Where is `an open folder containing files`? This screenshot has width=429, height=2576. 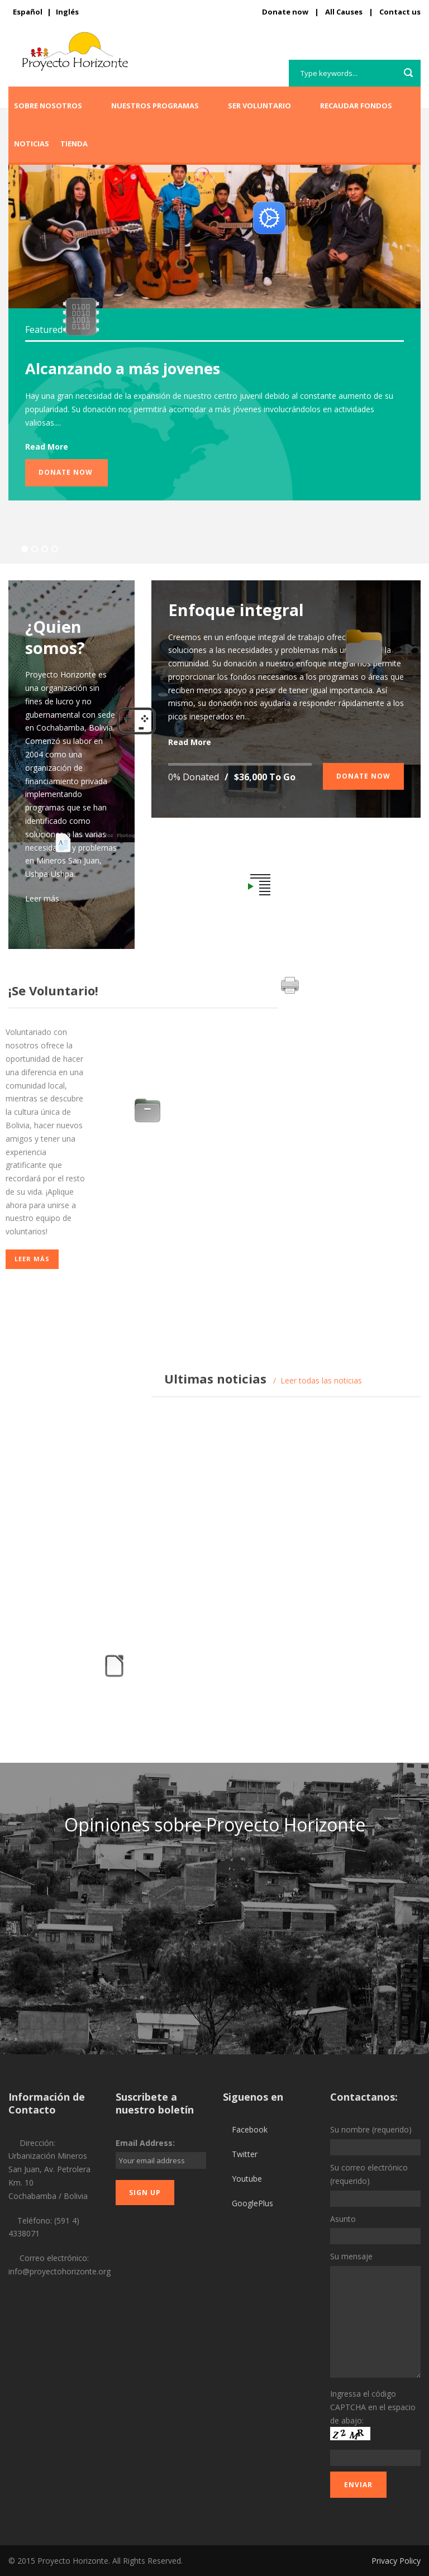
an open folder containing files is located at coordinates (364, 646).